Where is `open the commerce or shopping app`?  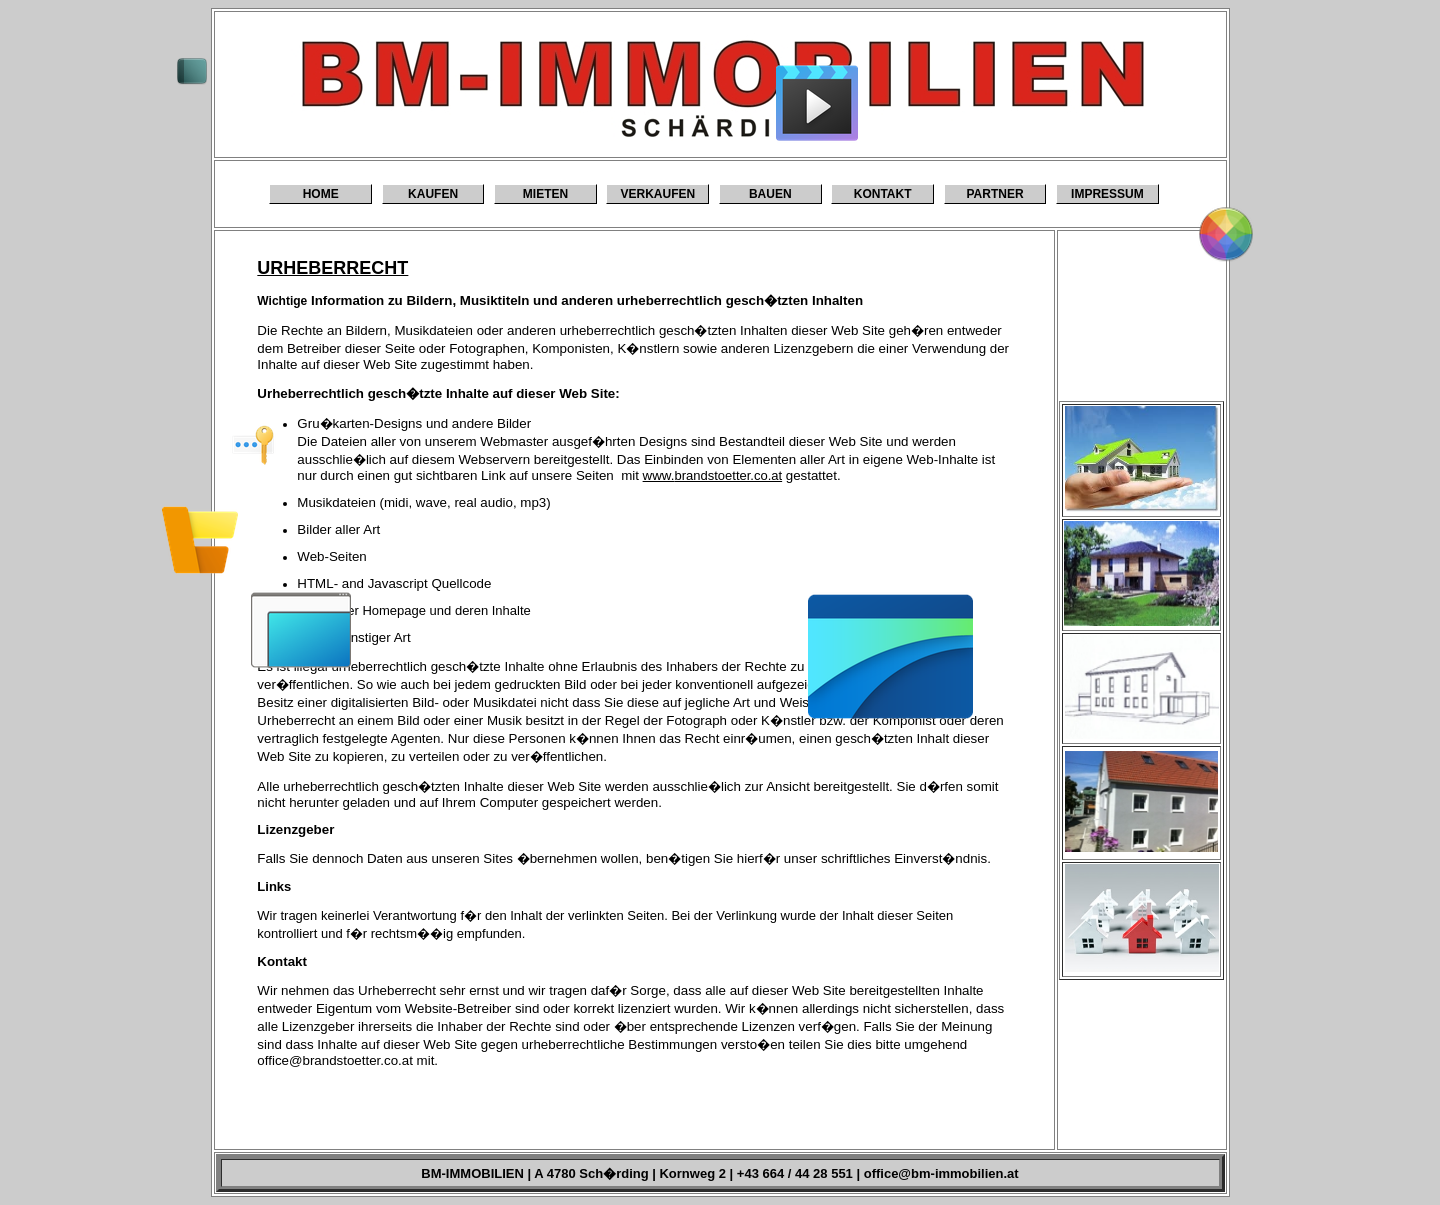 open the commerce or shopping app is located at coordinates (200, 540).